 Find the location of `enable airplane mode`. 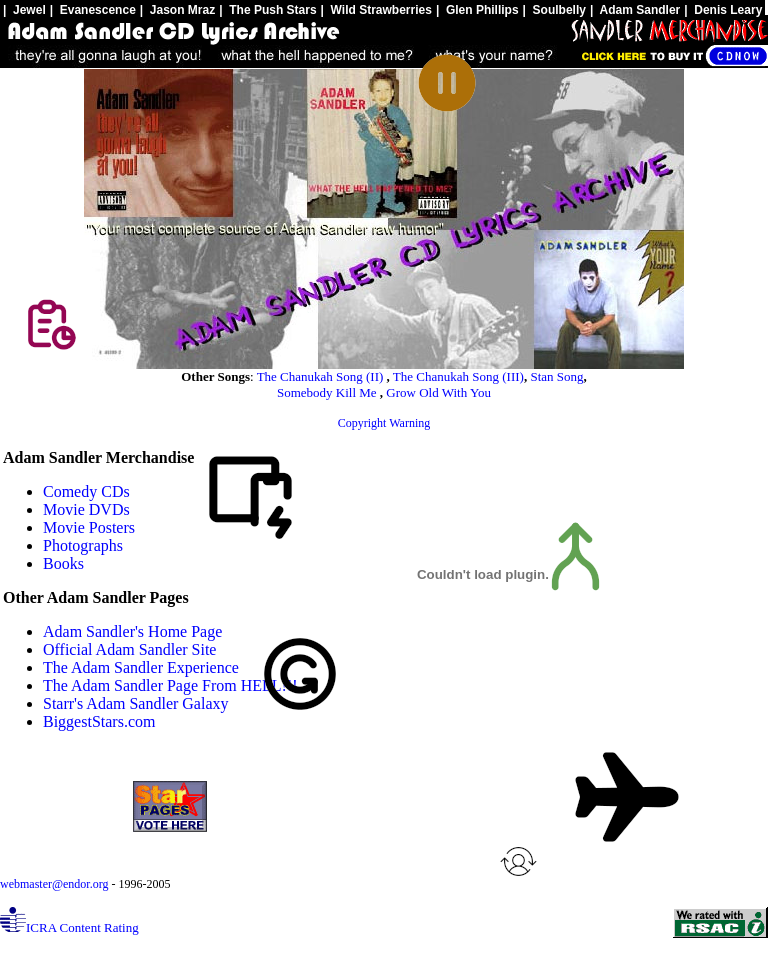

enable airplane mode is located at coordinates (627, 797).